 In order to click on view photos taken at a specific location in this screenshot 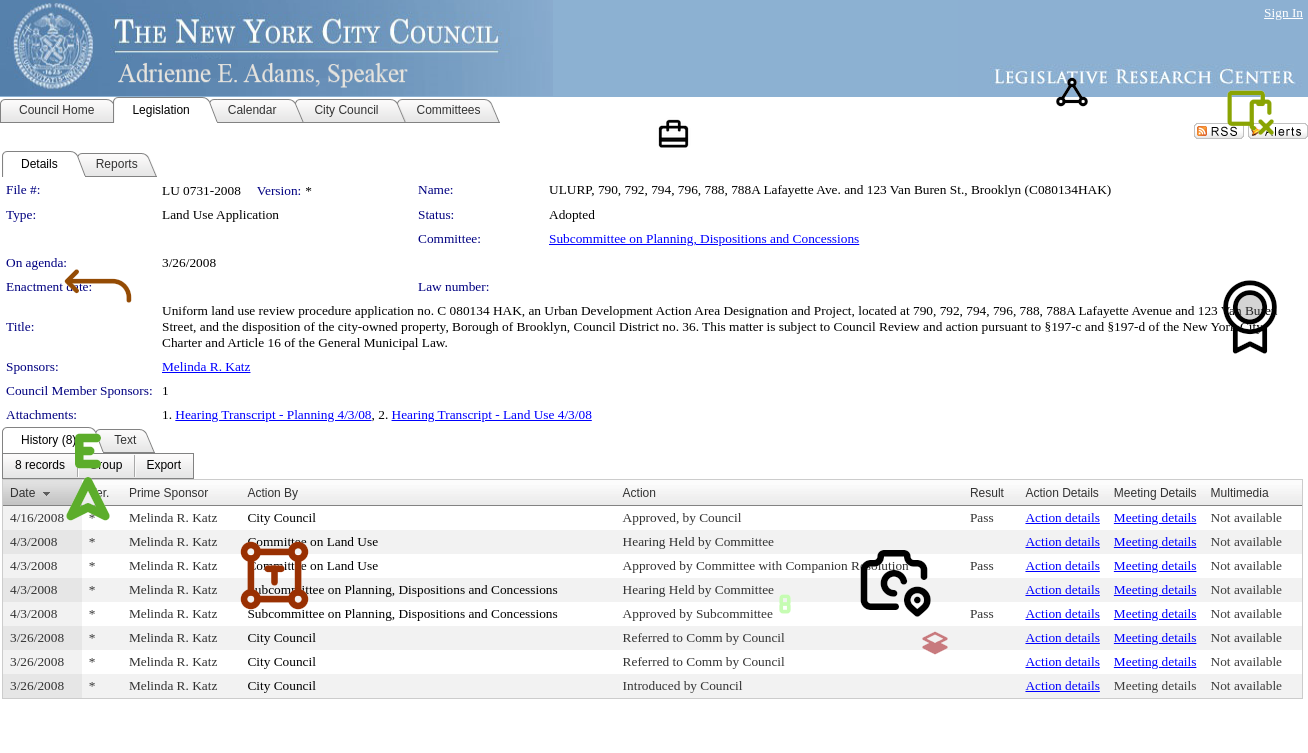, I will do `click(894, 580)`.